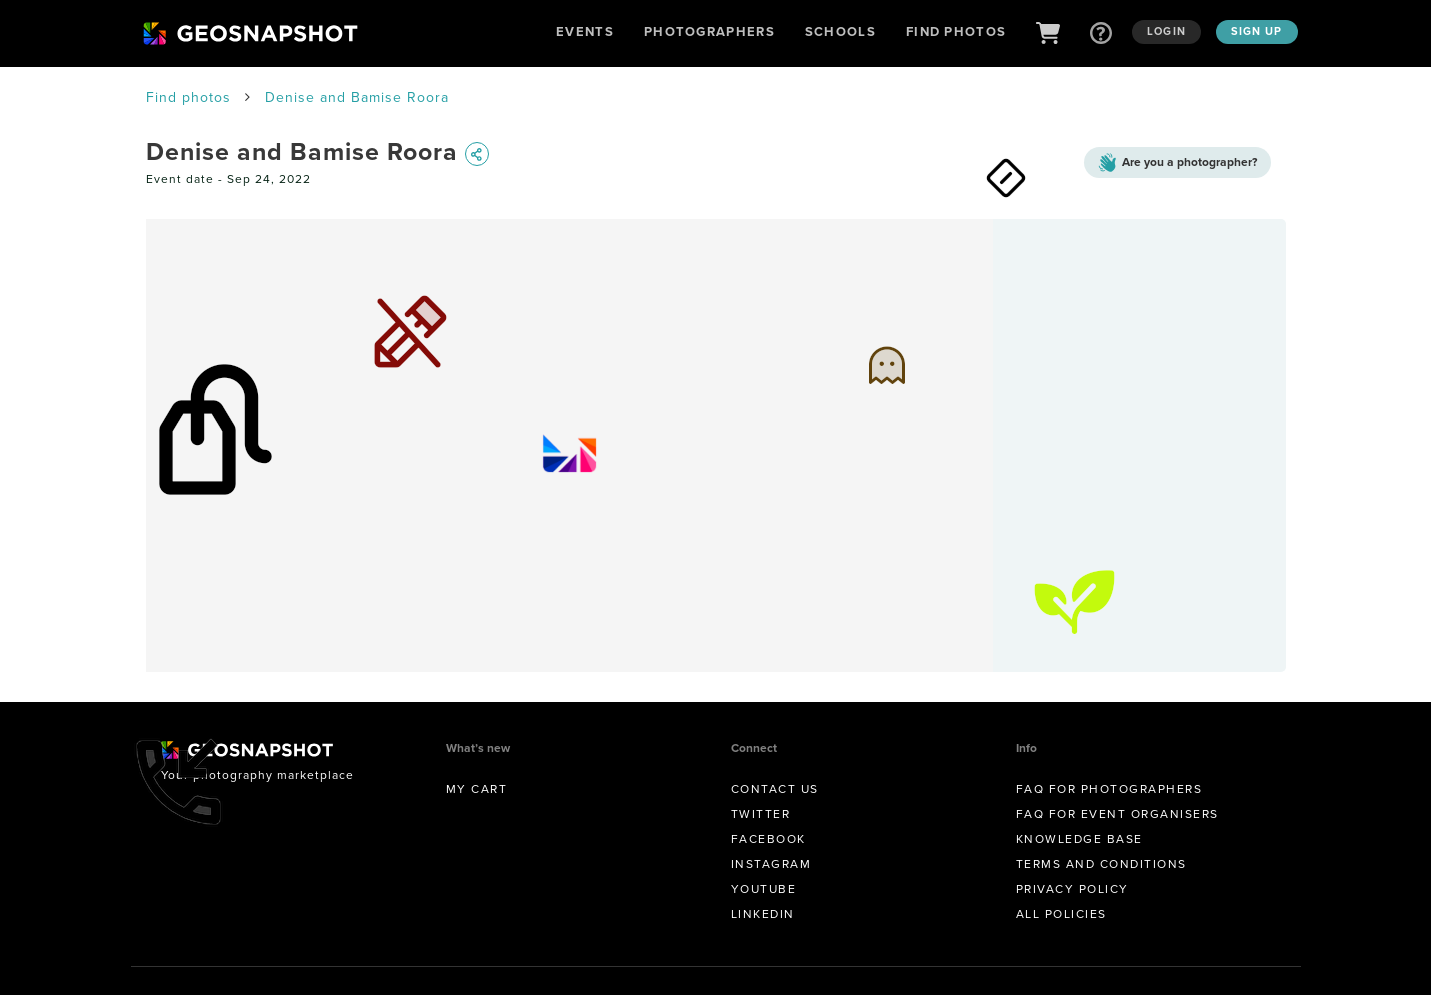 This screenshot has height=995, width=1431. What do you see at coordinates (409, 333) in the screenshot?
I see `editing is disabled or unavailable` at bounding box center [409, 333].